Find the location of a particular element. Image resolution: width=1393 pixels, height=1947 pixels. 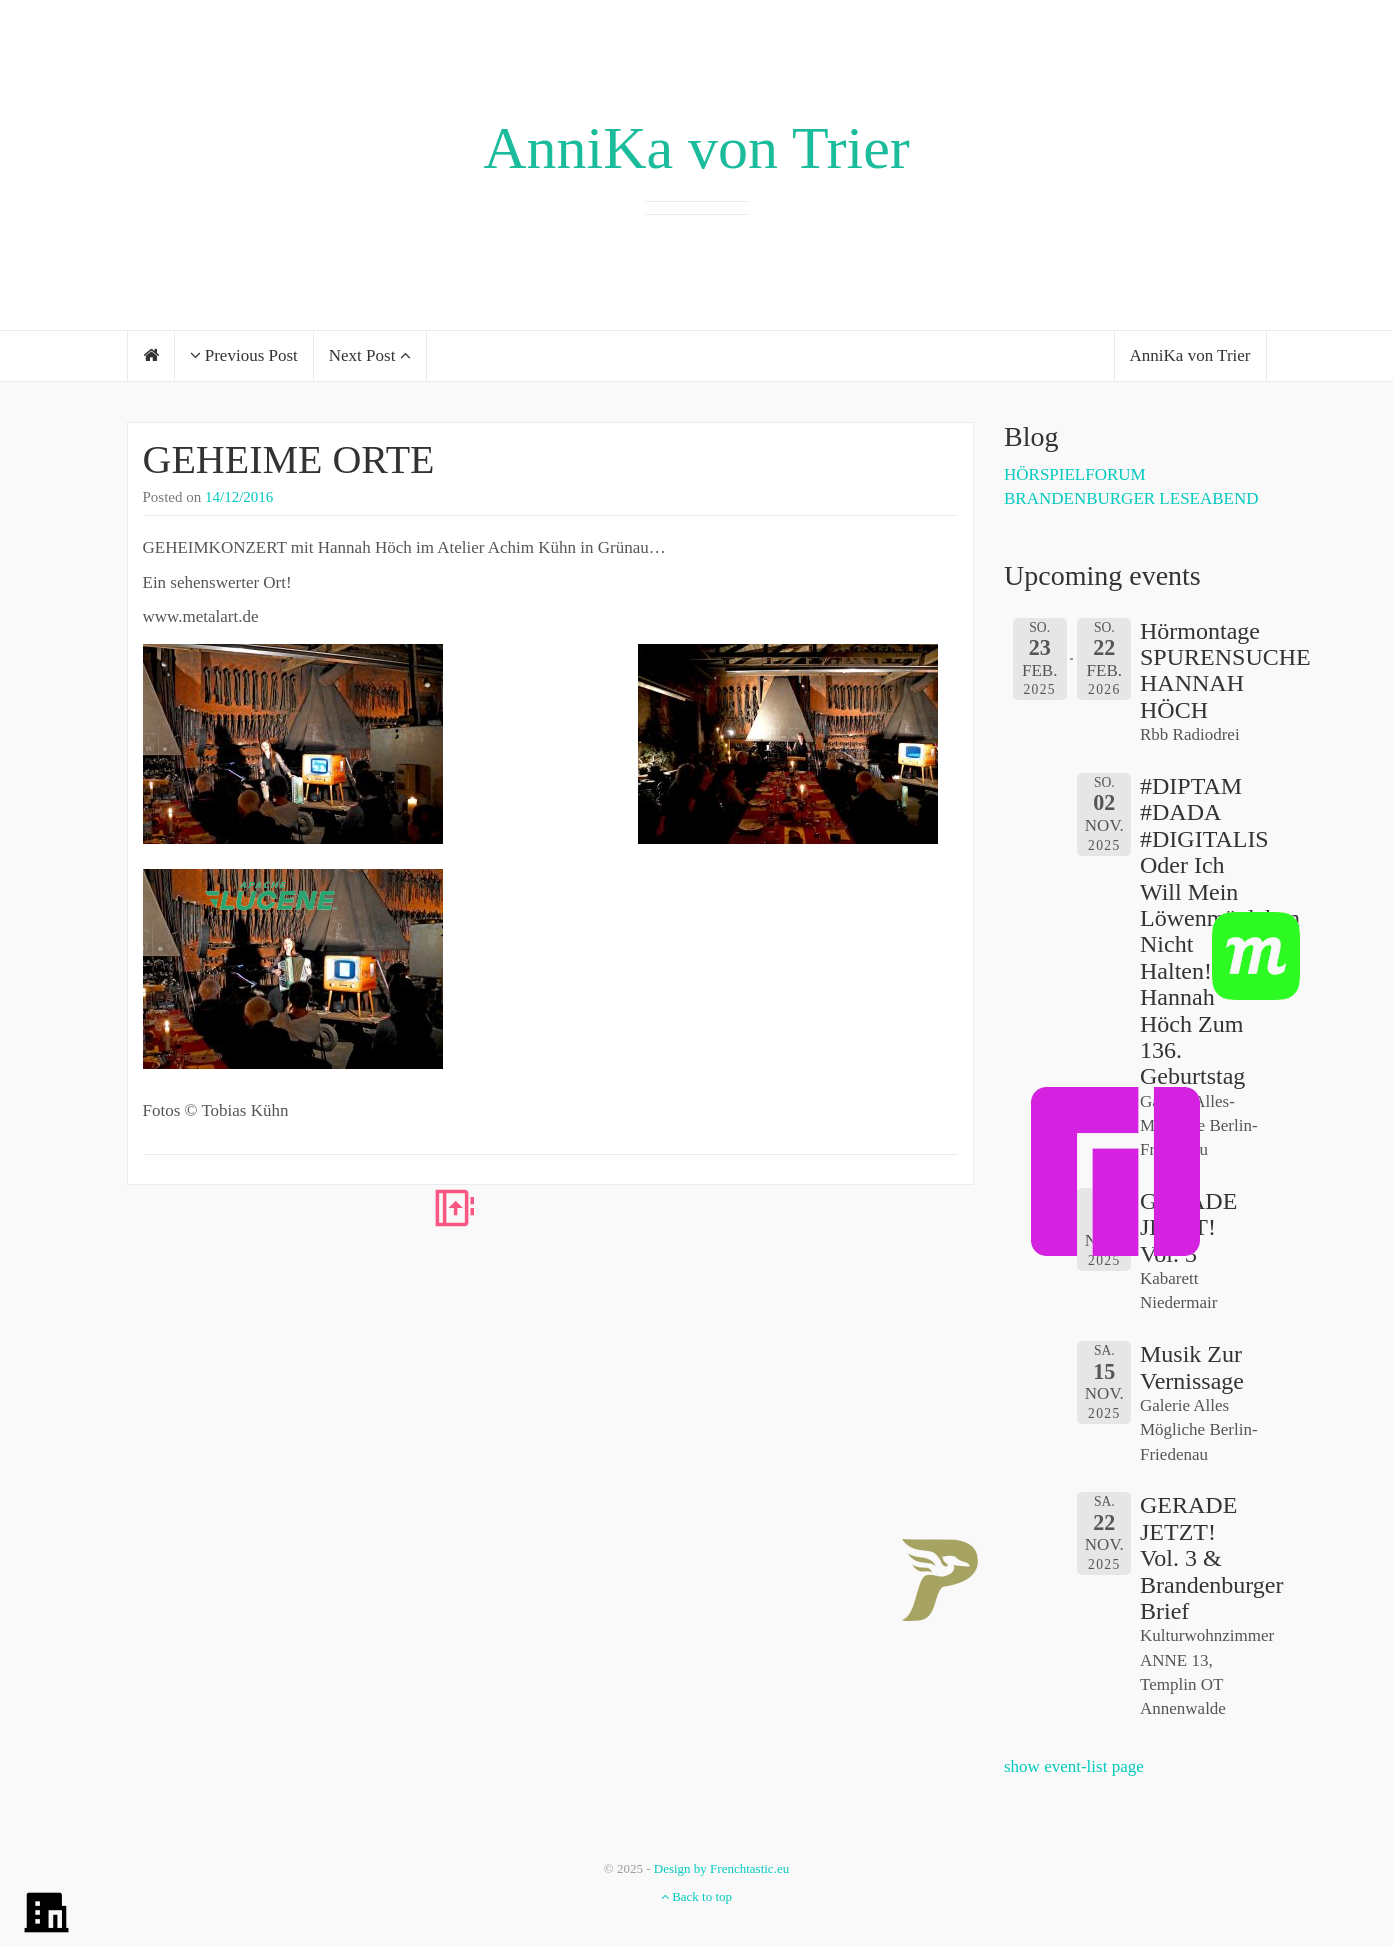

open moqups wireframing and prototyping tool is located at coordinates (1256, 956).